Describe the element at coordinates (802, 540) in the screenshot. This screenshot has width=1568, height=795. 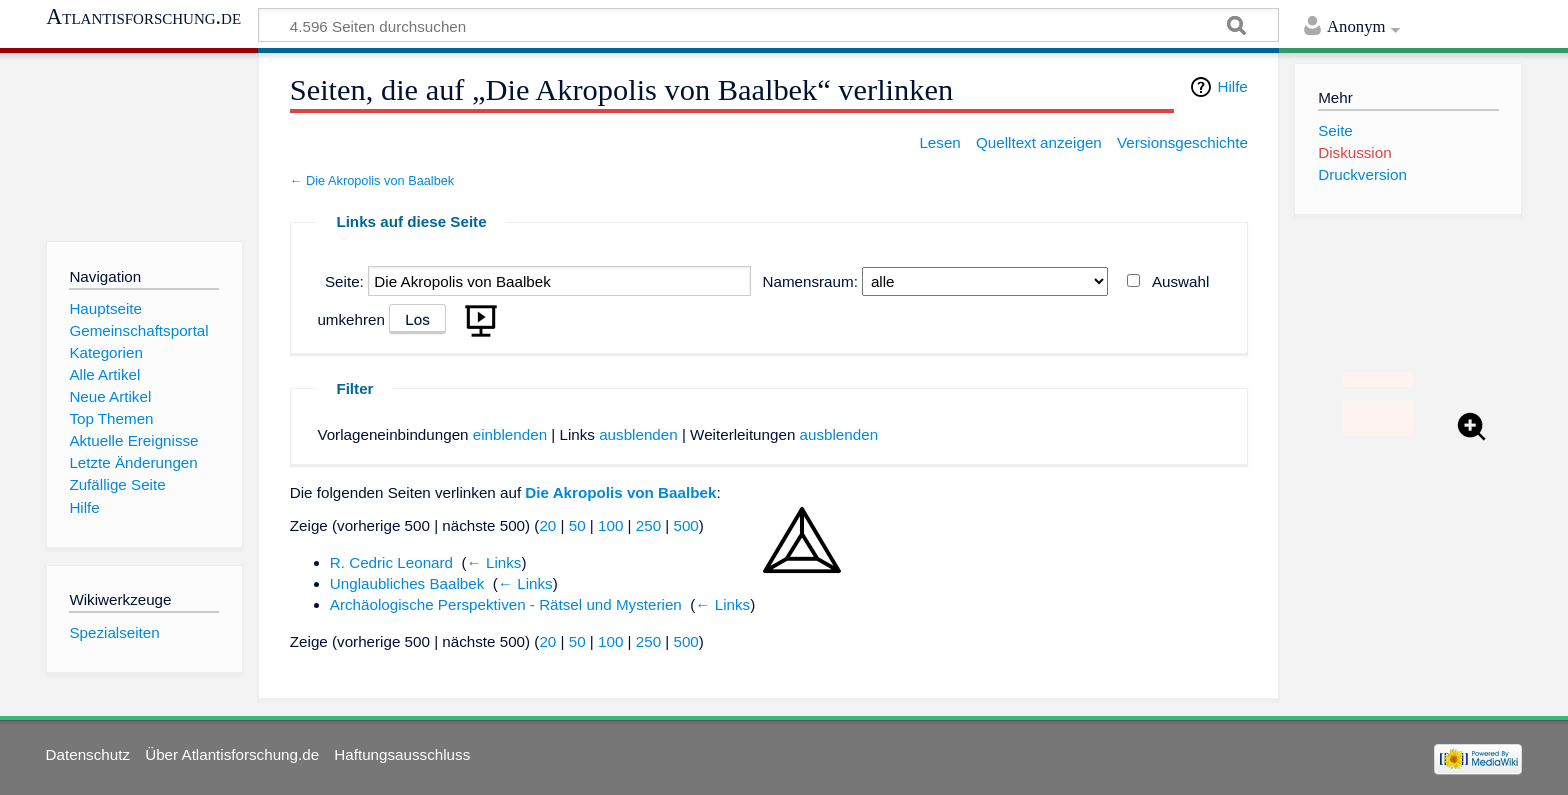
I see `basic attention token (BAT) cryptocurrency logo` at that location.